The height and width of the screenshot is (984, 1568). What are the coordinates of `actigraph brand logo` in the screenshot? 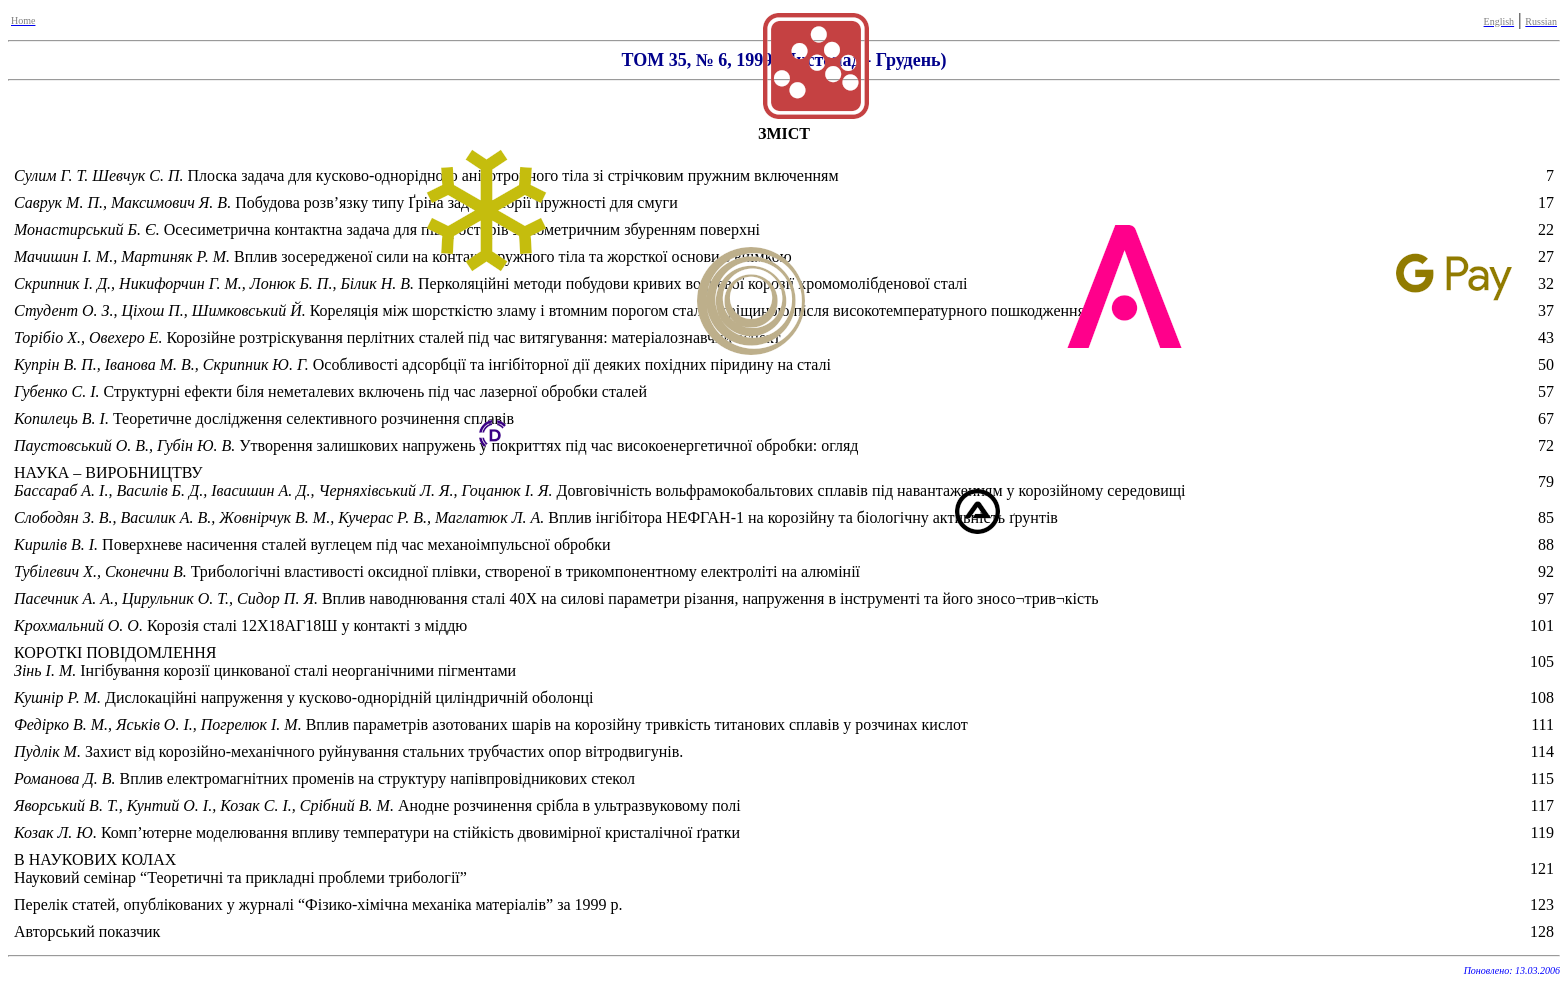 It's located at (1124, 286).